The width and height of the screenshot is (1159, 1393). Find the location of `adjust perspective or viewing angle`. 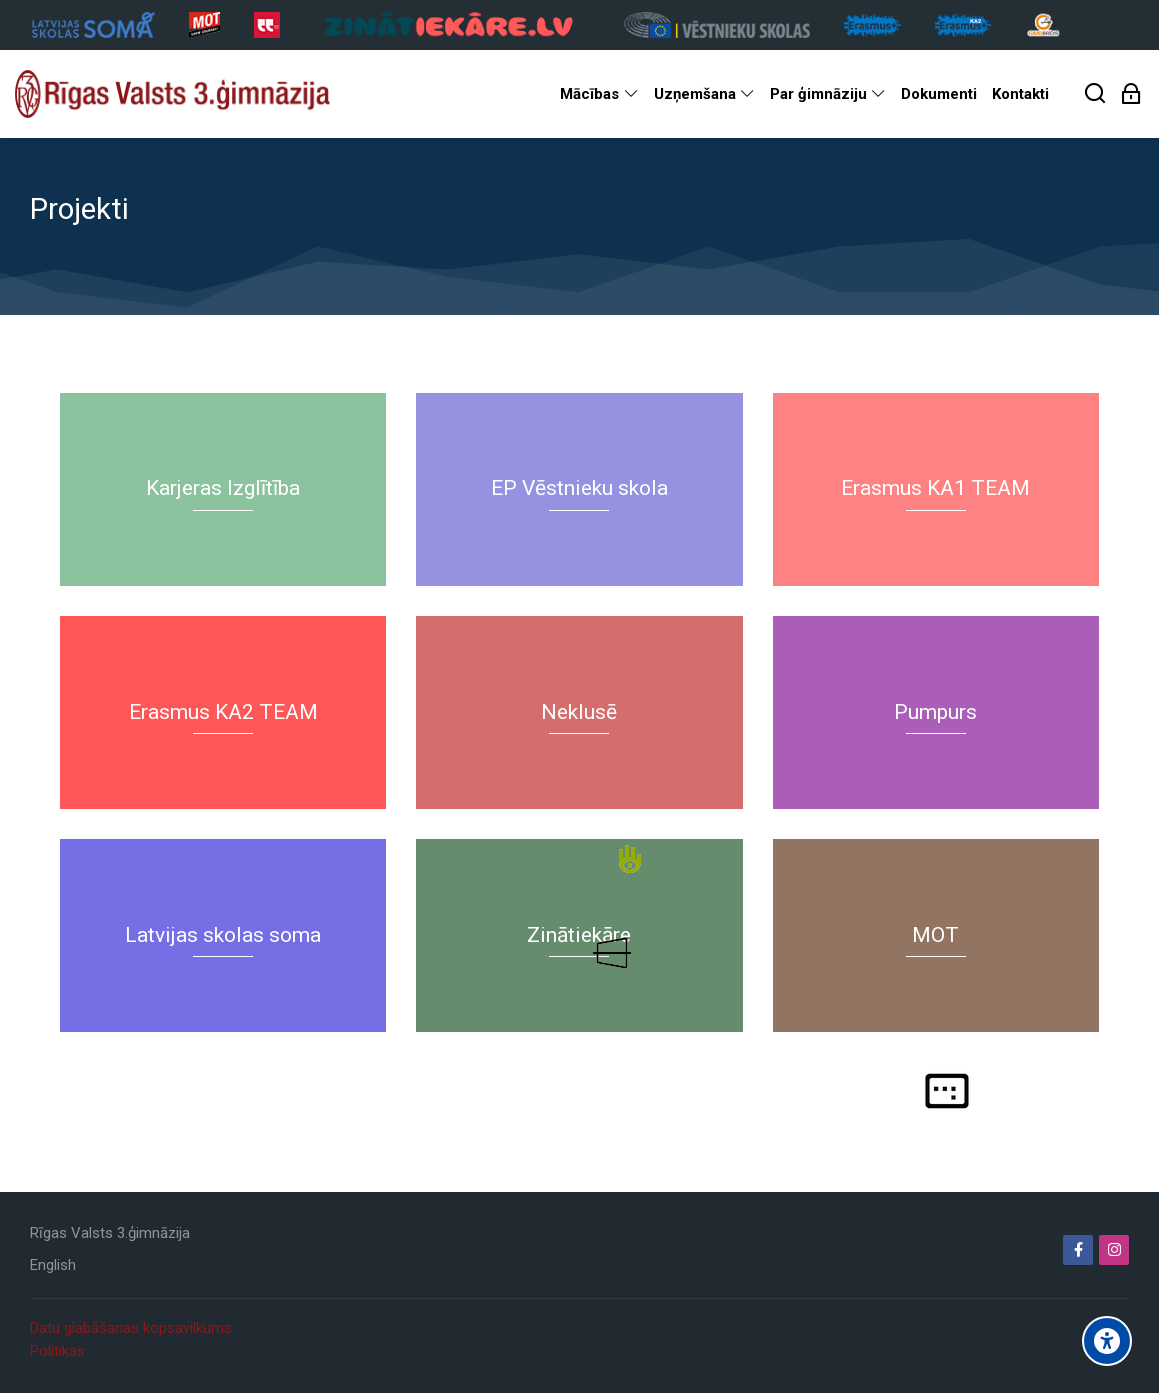

adjust perspective or viewing angle is located at coordinates (612, 953).